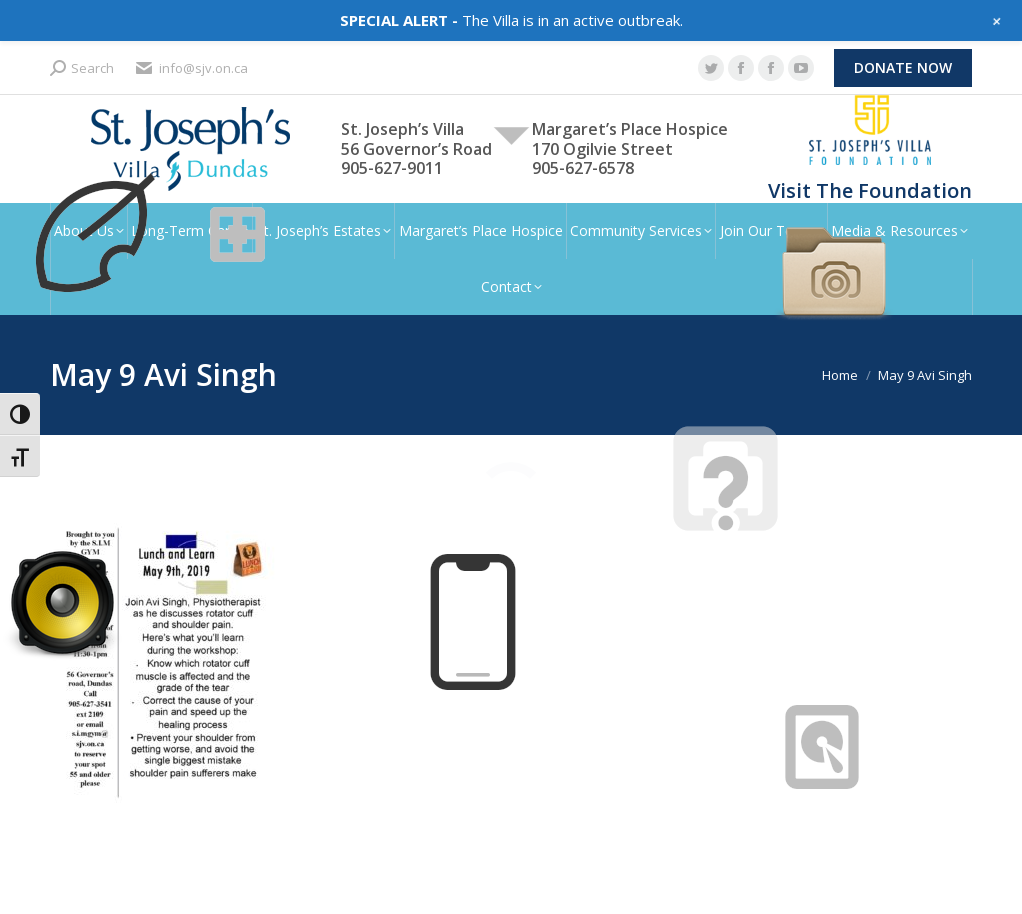 The image size is (1022, 914). Describe the element at coordinates (834, 277) in the screenshot. I see `open your pictures folder` at that location.